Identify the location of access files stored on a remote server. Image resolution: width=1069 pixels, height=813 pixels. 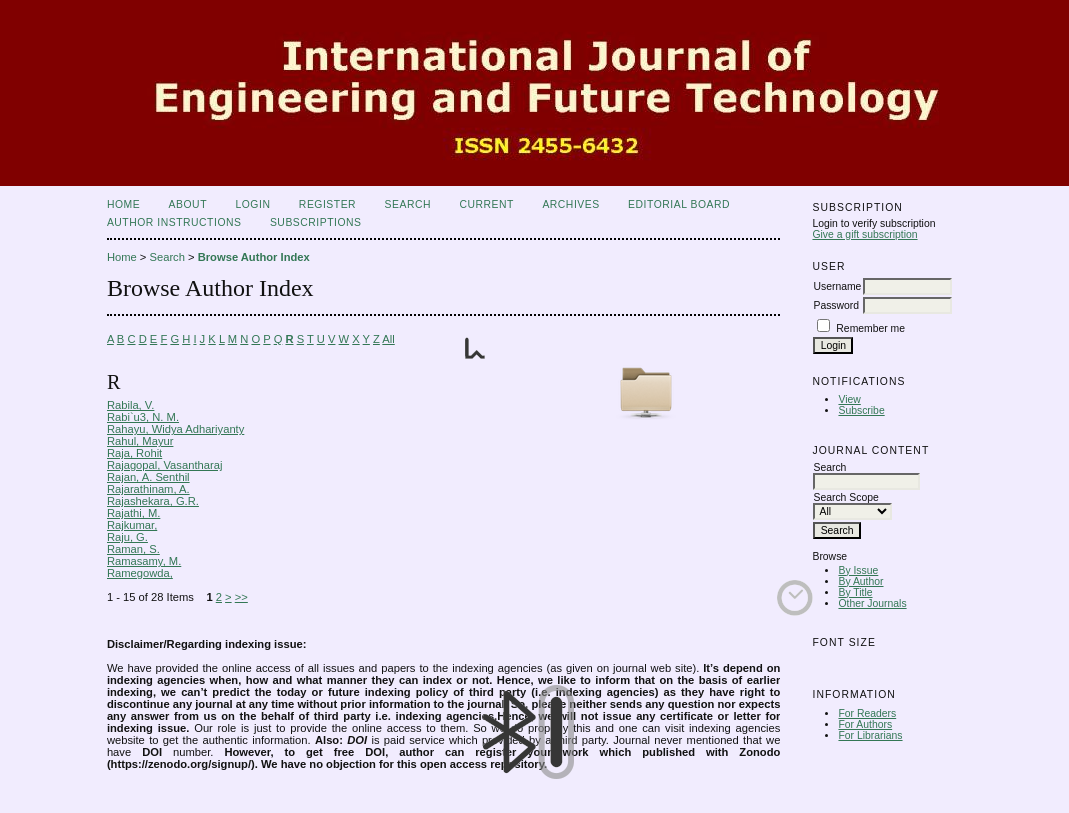
(646, 394).